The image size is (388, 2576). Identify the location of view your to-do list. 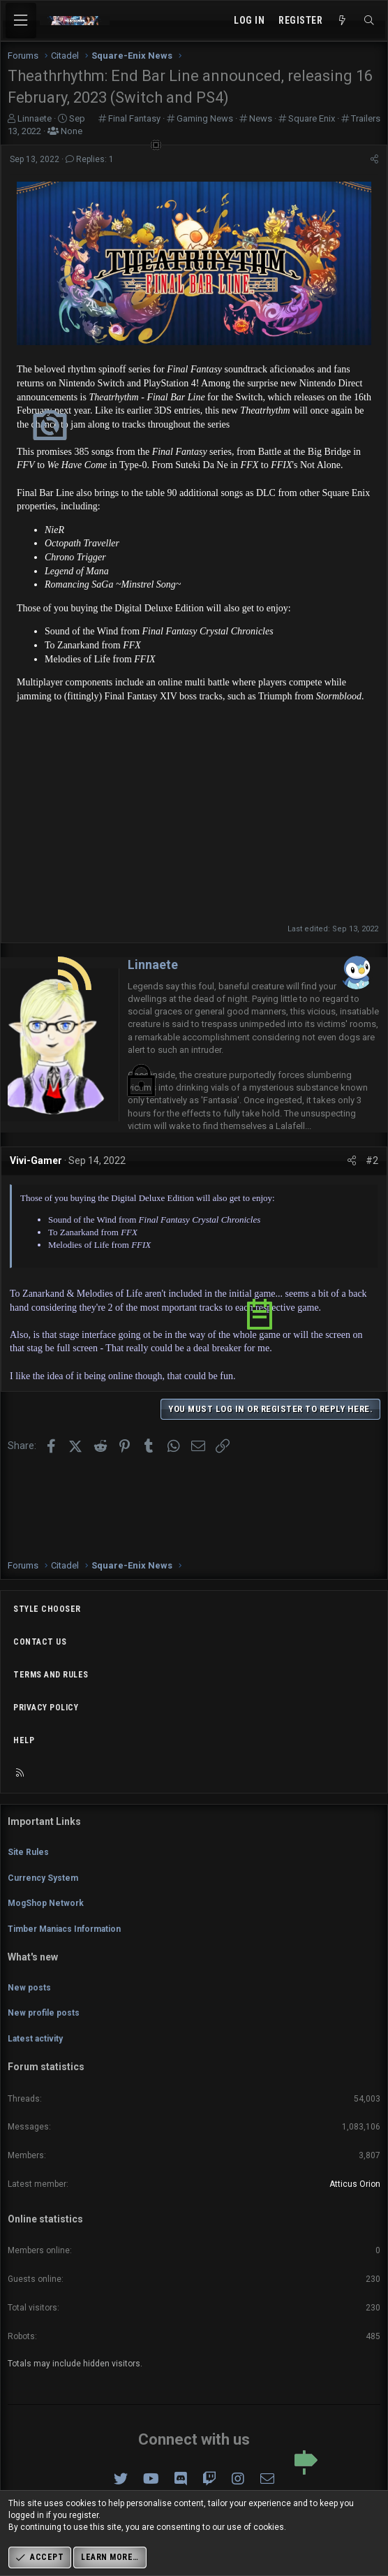
(260, 1316).